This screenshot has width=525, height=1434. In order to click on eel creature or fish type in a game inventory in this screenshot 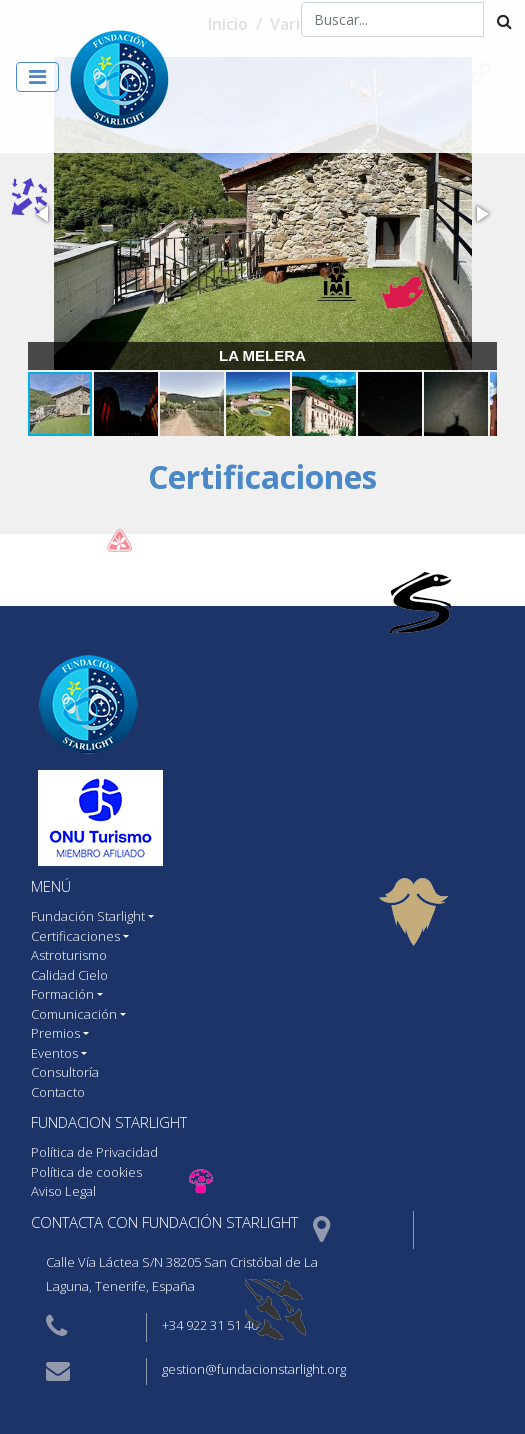, I will do `click(420, 603)`.